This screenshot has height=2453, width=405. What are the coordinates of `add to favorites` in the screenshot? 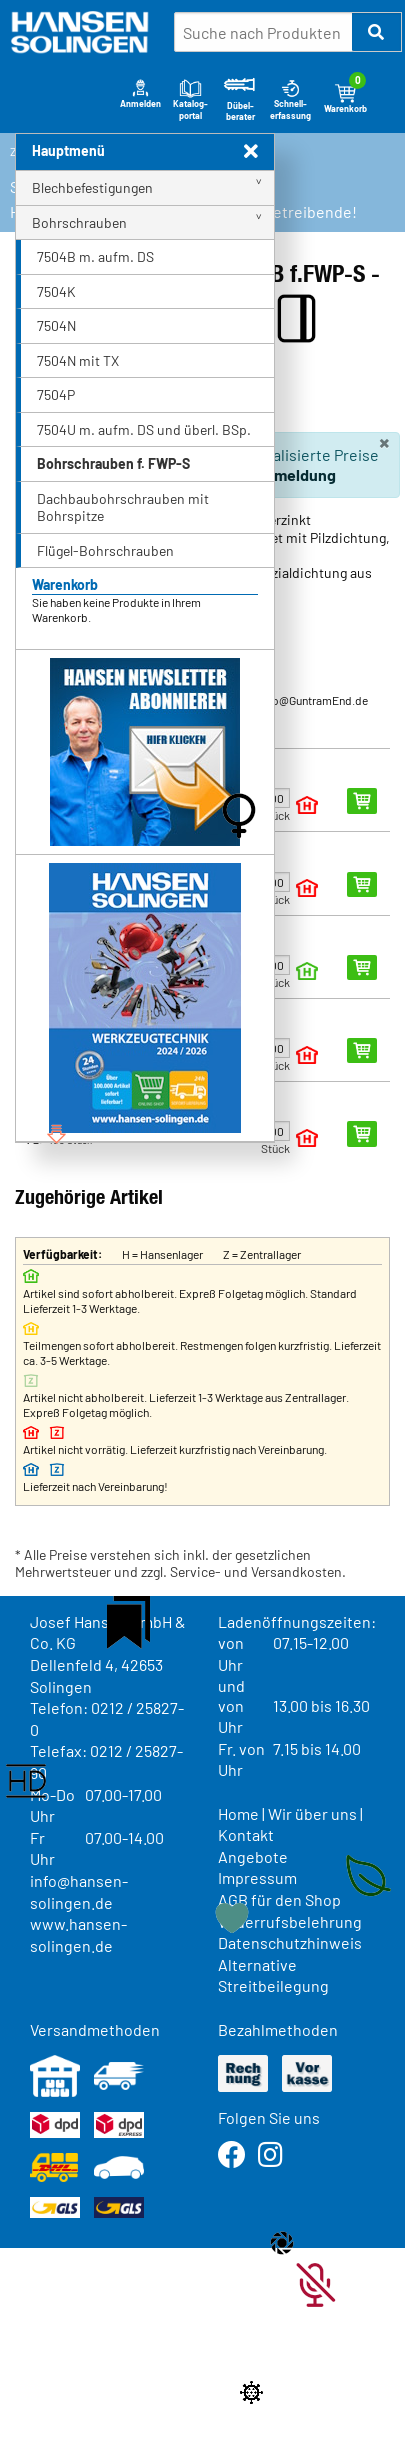 It's located at (232, 1918).